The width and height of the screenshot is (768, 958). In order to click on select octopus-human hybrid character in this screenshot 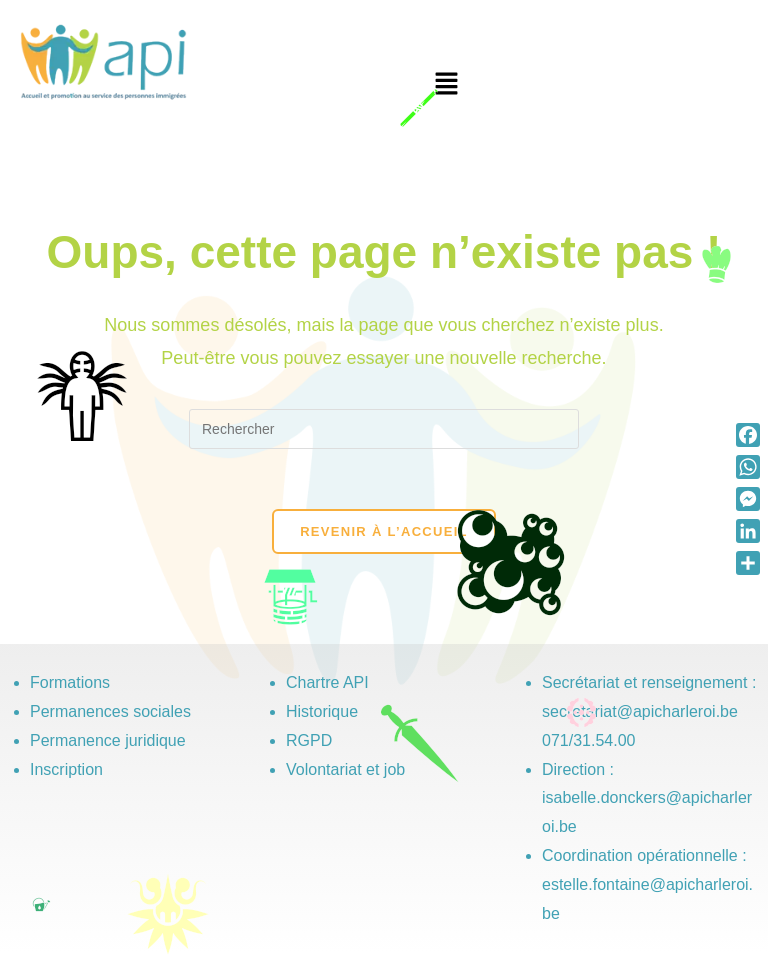, I will do `click(82, 396)`.